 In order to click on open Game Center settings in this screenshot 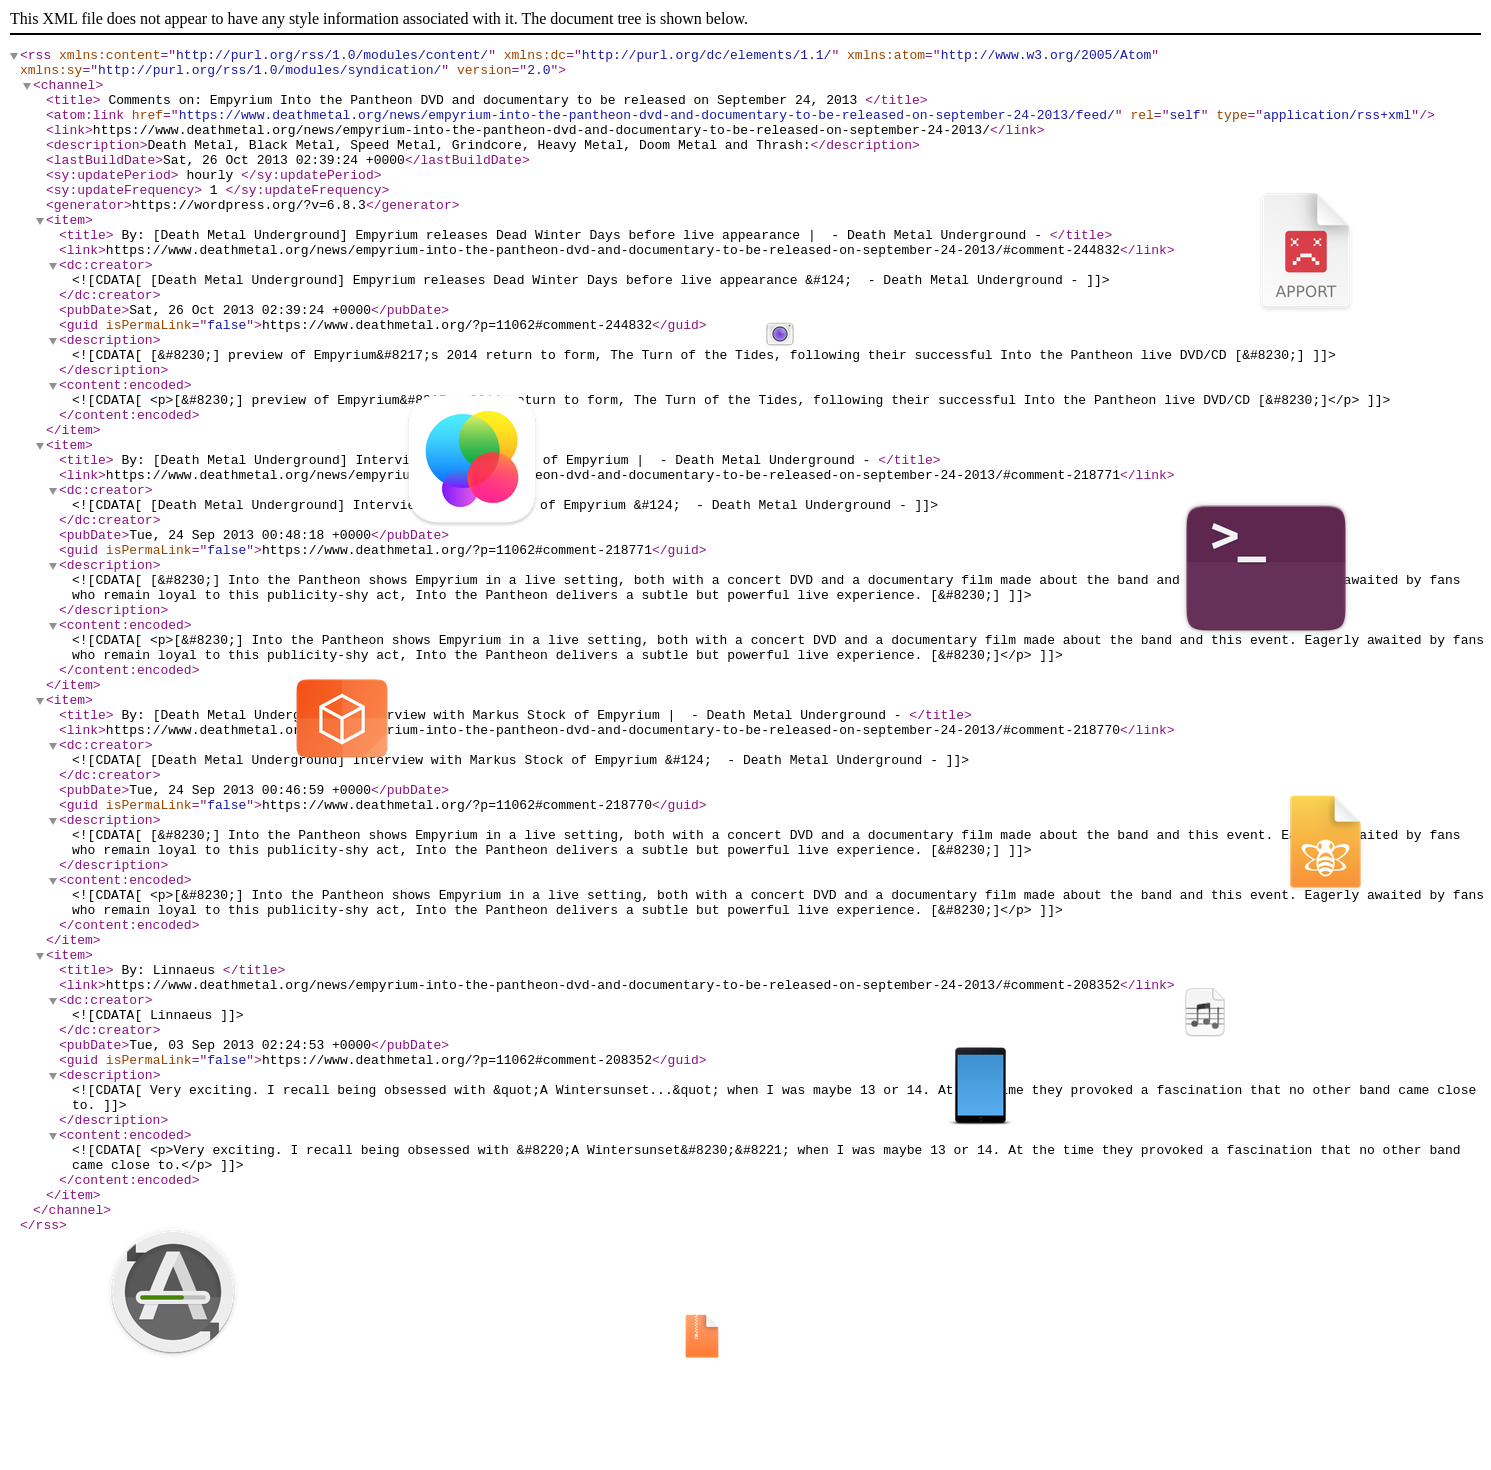, I will do `click(472, 459)`.